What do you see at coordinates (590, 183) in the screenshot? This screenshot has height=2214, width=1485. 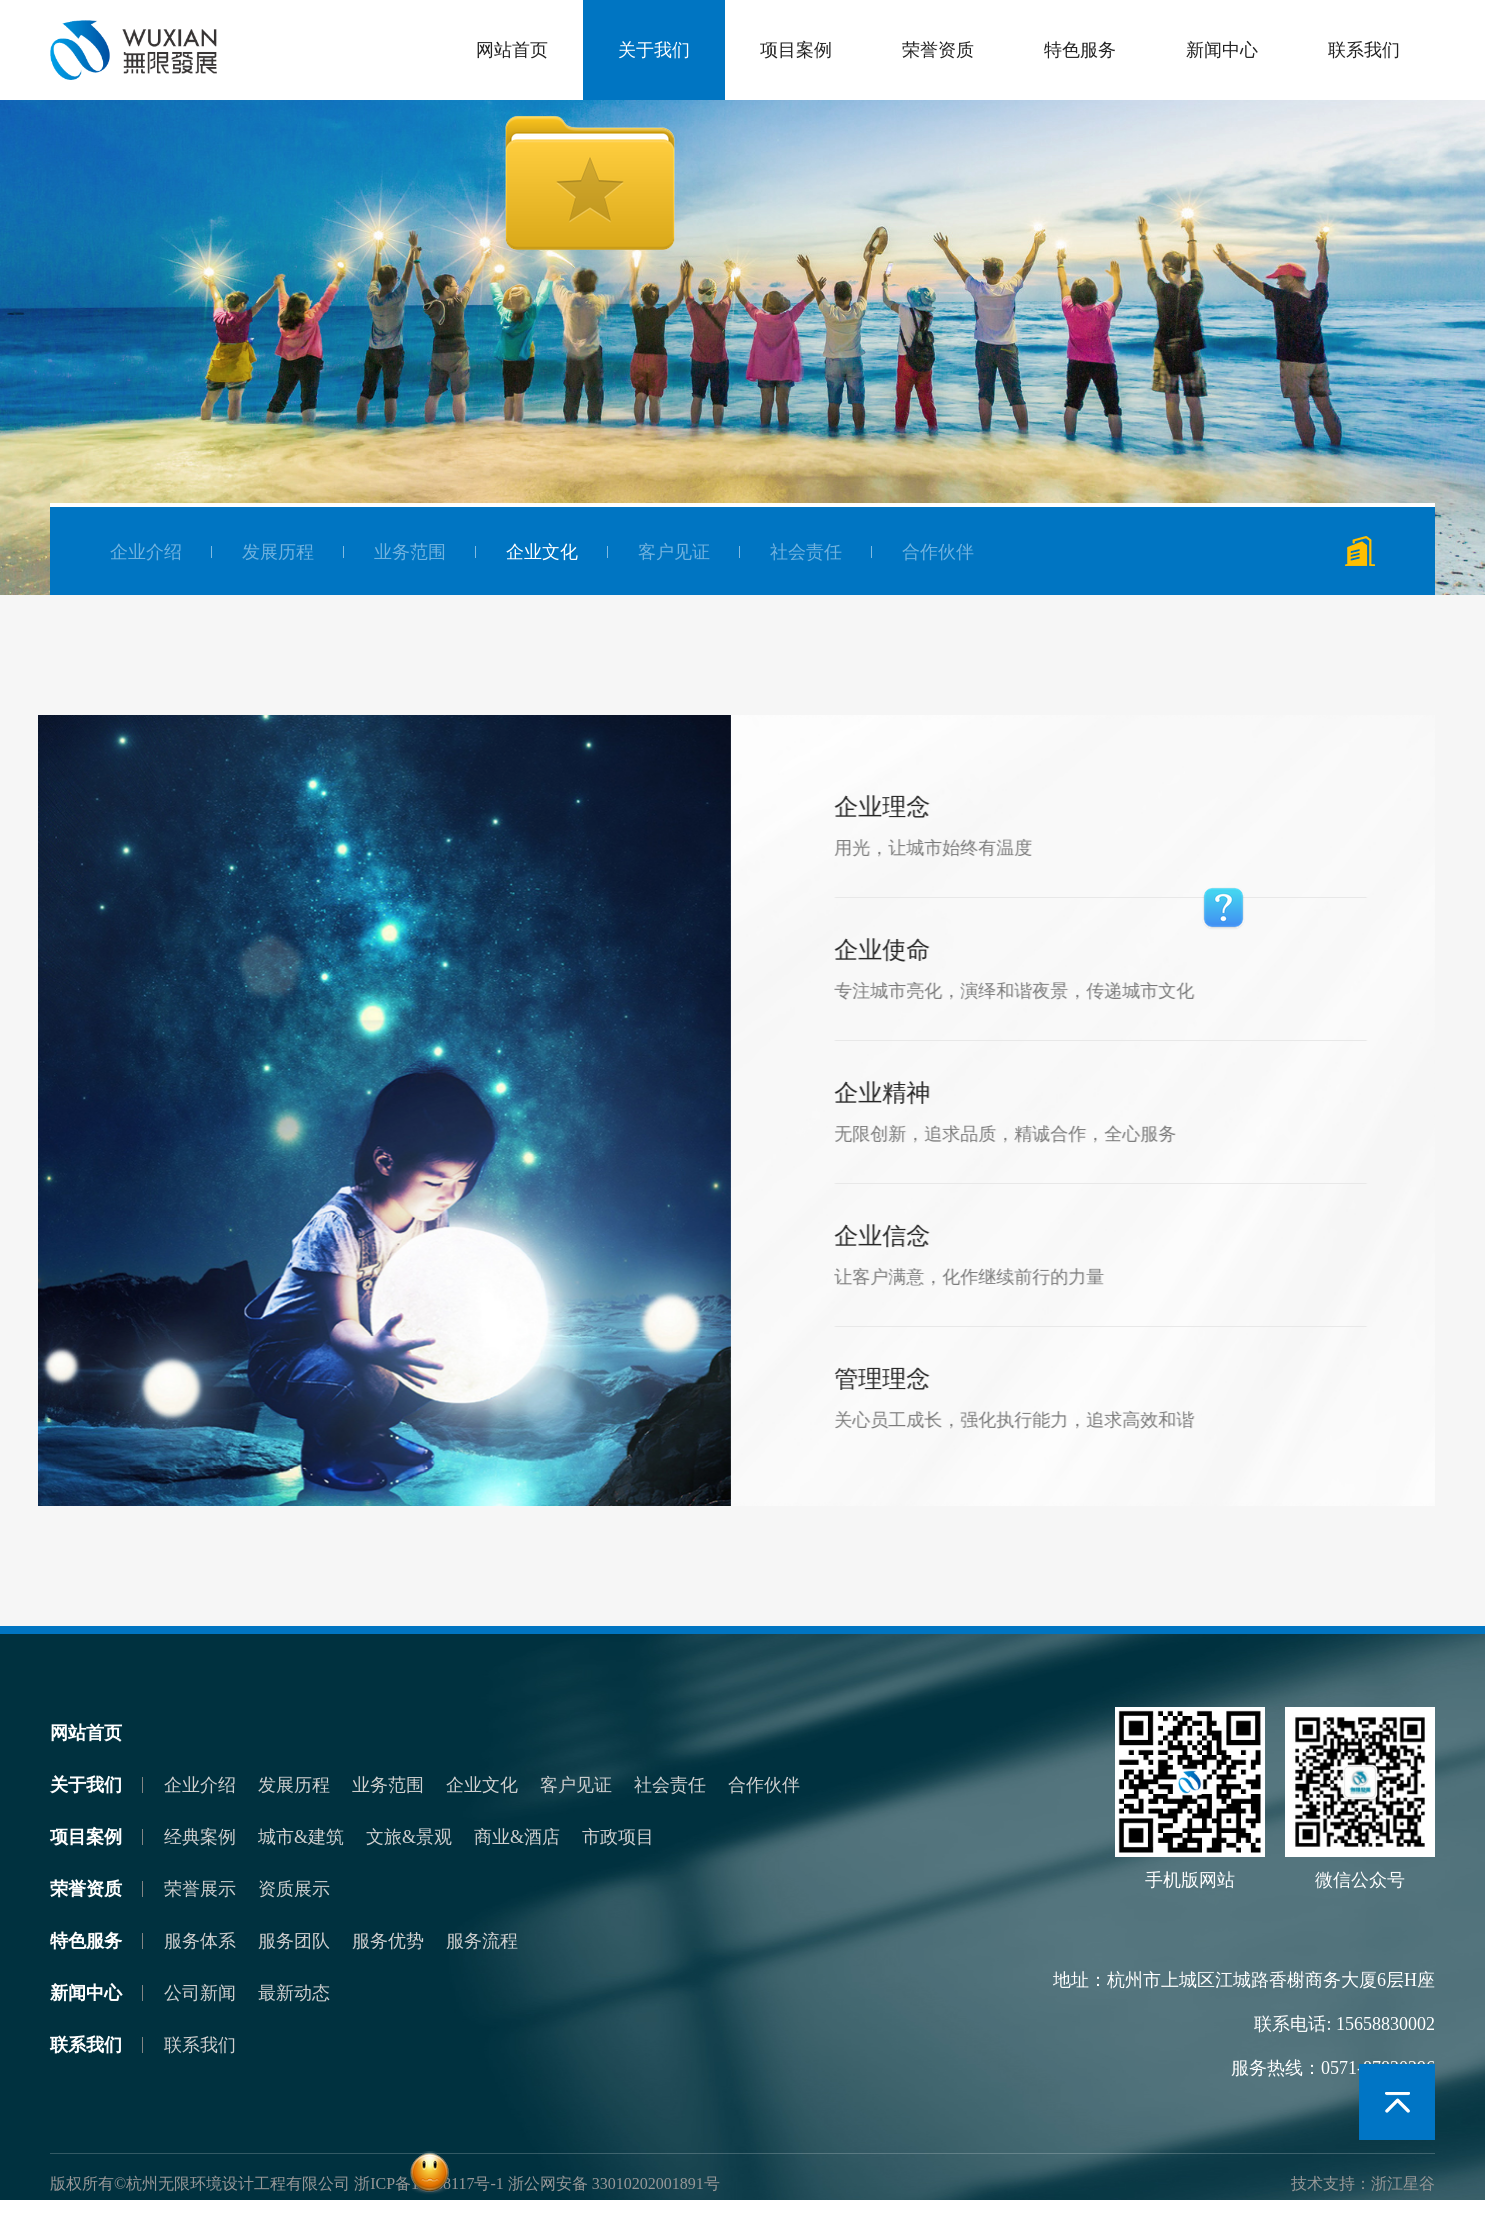 I see `access your bookmarked or favorite files` at bounding box center [590, 183].